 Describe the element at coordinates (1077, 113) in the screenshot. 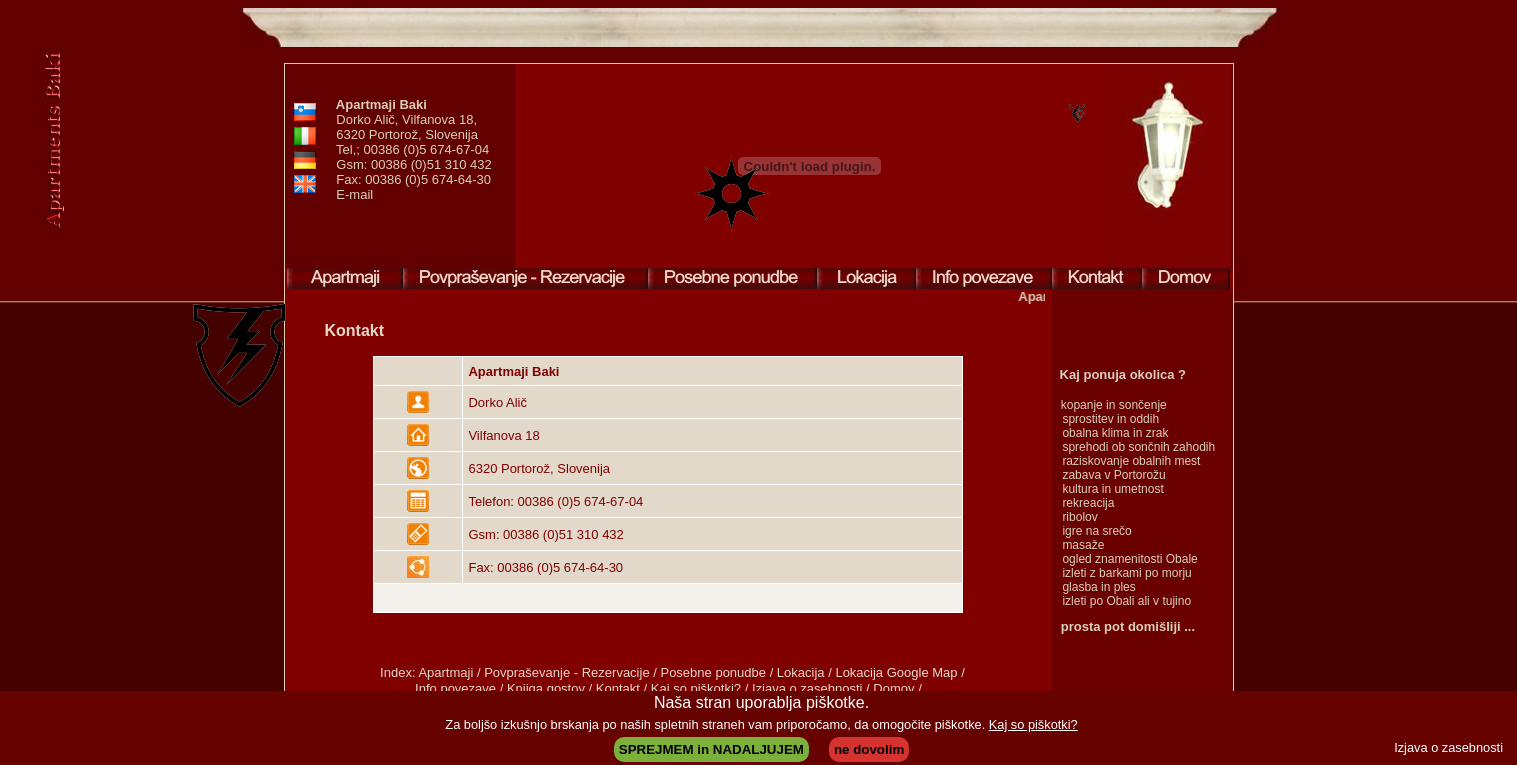

I see `view equipped jewelry or accessories` at that location.